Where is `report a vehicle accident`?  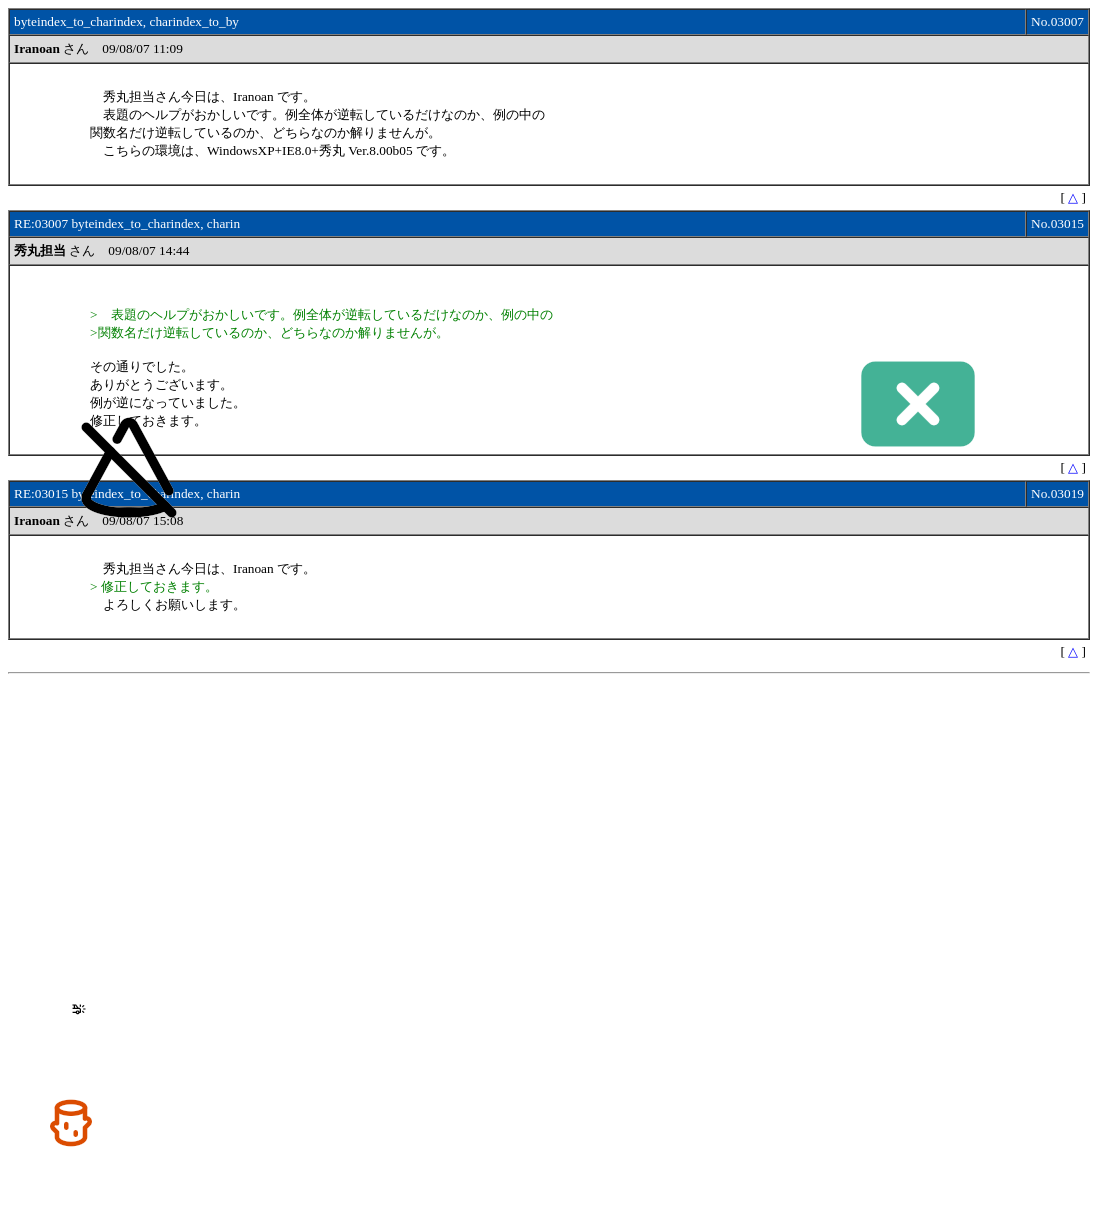
report a vehicle accident is located at coordinates (79, 1009).